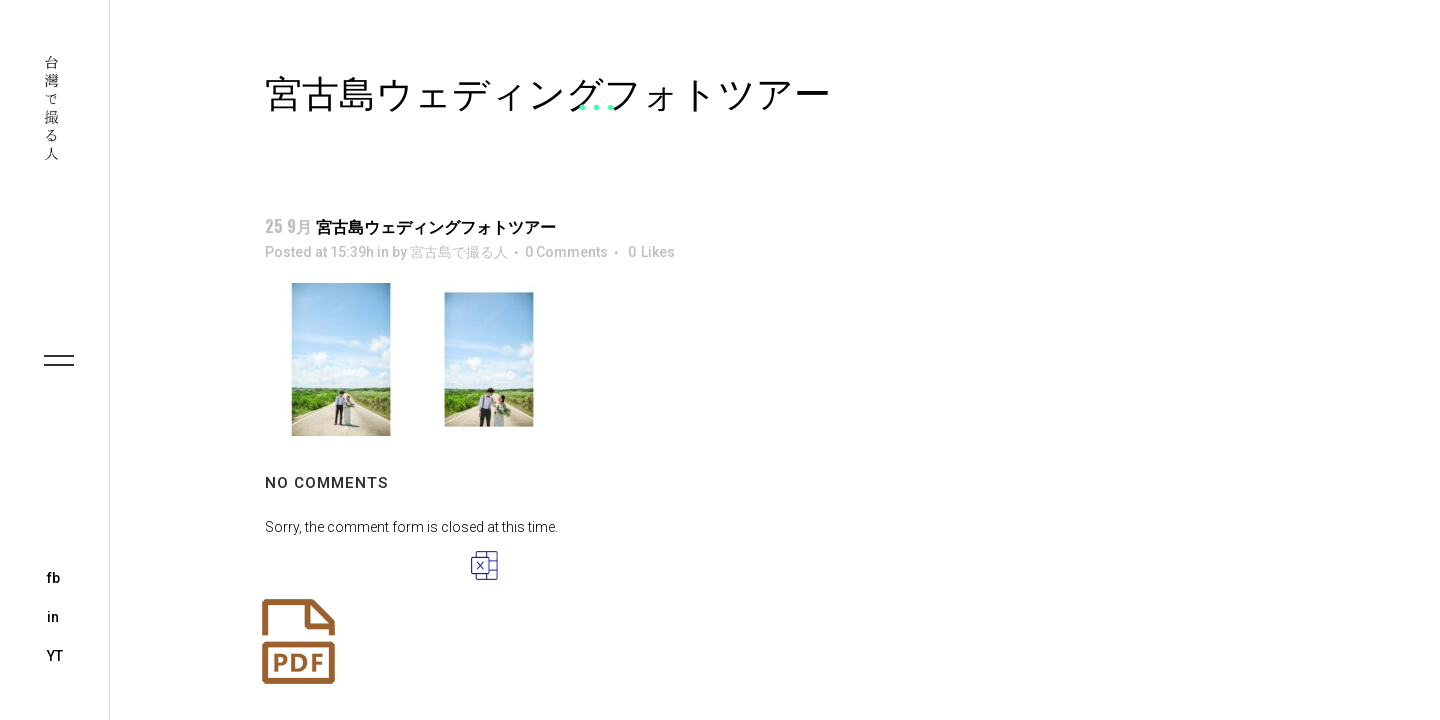  I want to click on open a PDF document, so click(298, 641).